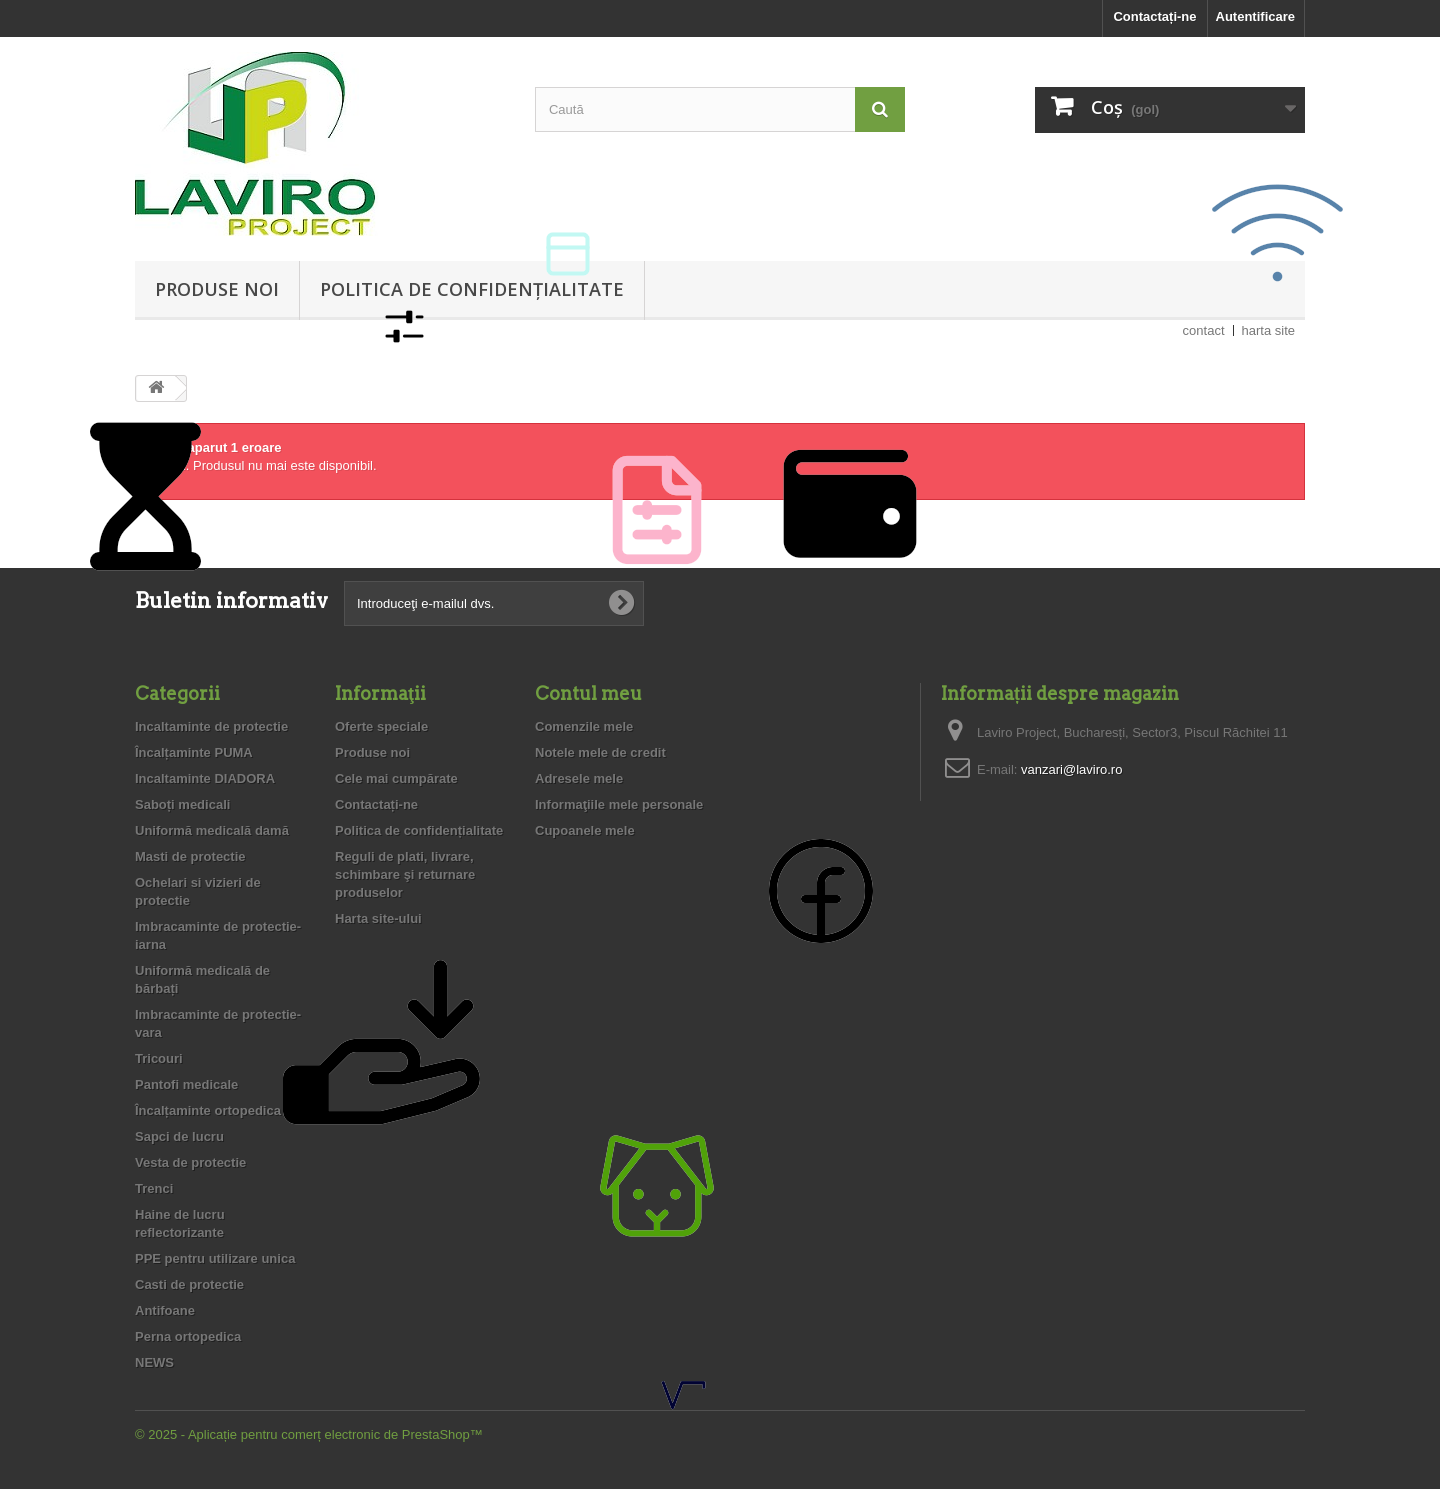 The height and width of the screenshot is (1489, 1440). I want to click on indicates a process has just started or is beginning, so click(145, 496).